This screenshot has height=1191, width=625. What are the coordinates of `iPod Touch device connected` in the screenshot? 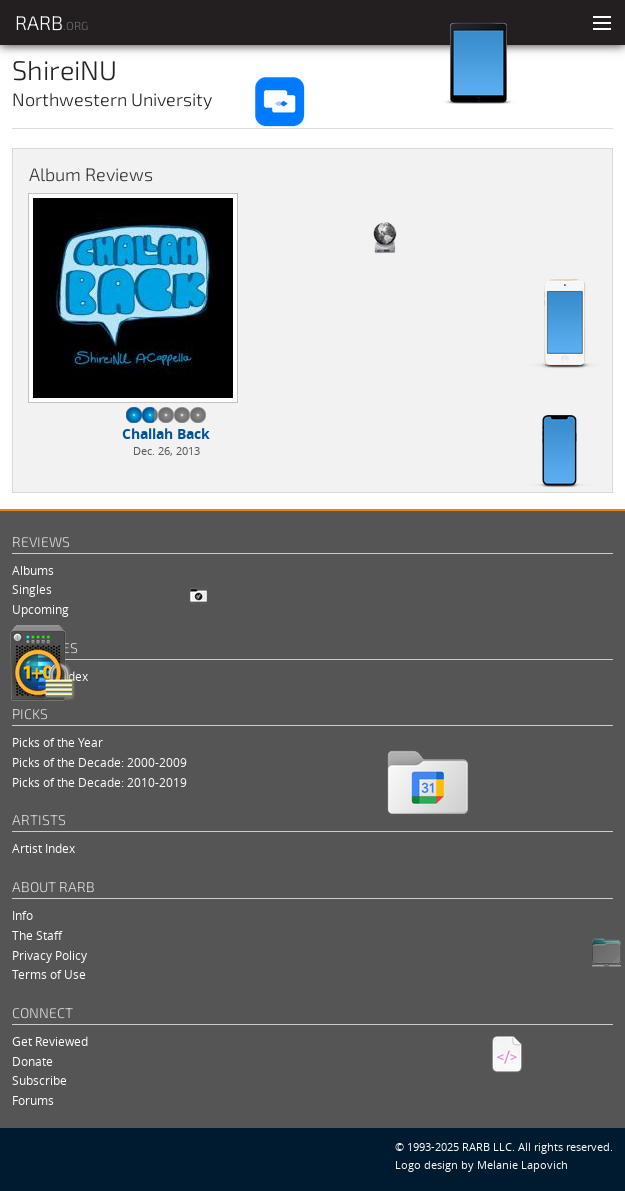 It's located at (565, 324).